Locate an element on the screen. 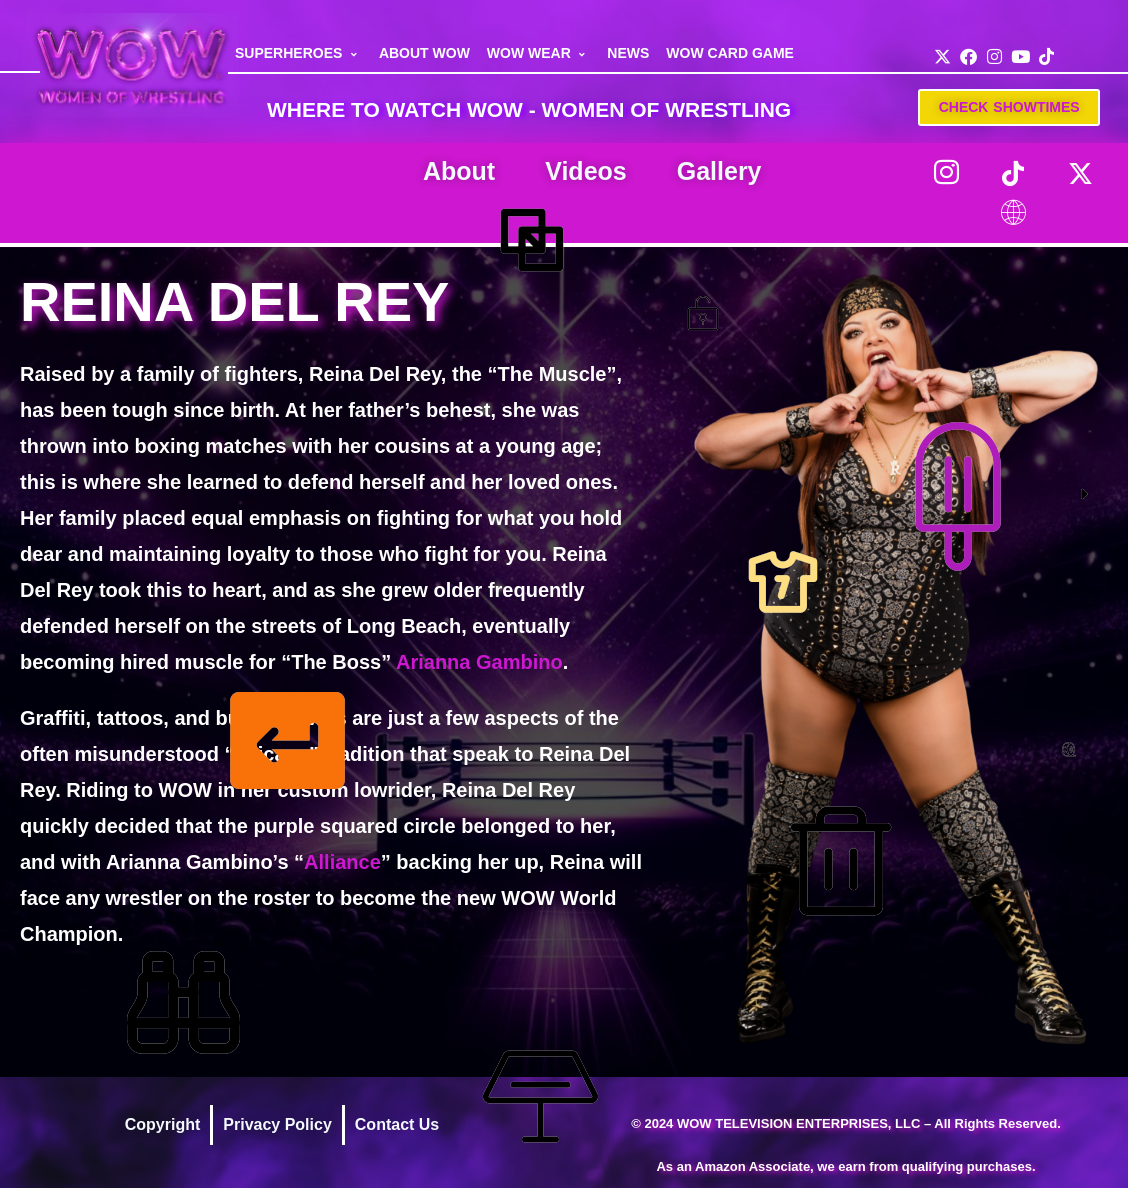 This screenshot has height=1188, width=1128. navigate to the next item or screen is located at coordinates (1084, 494).